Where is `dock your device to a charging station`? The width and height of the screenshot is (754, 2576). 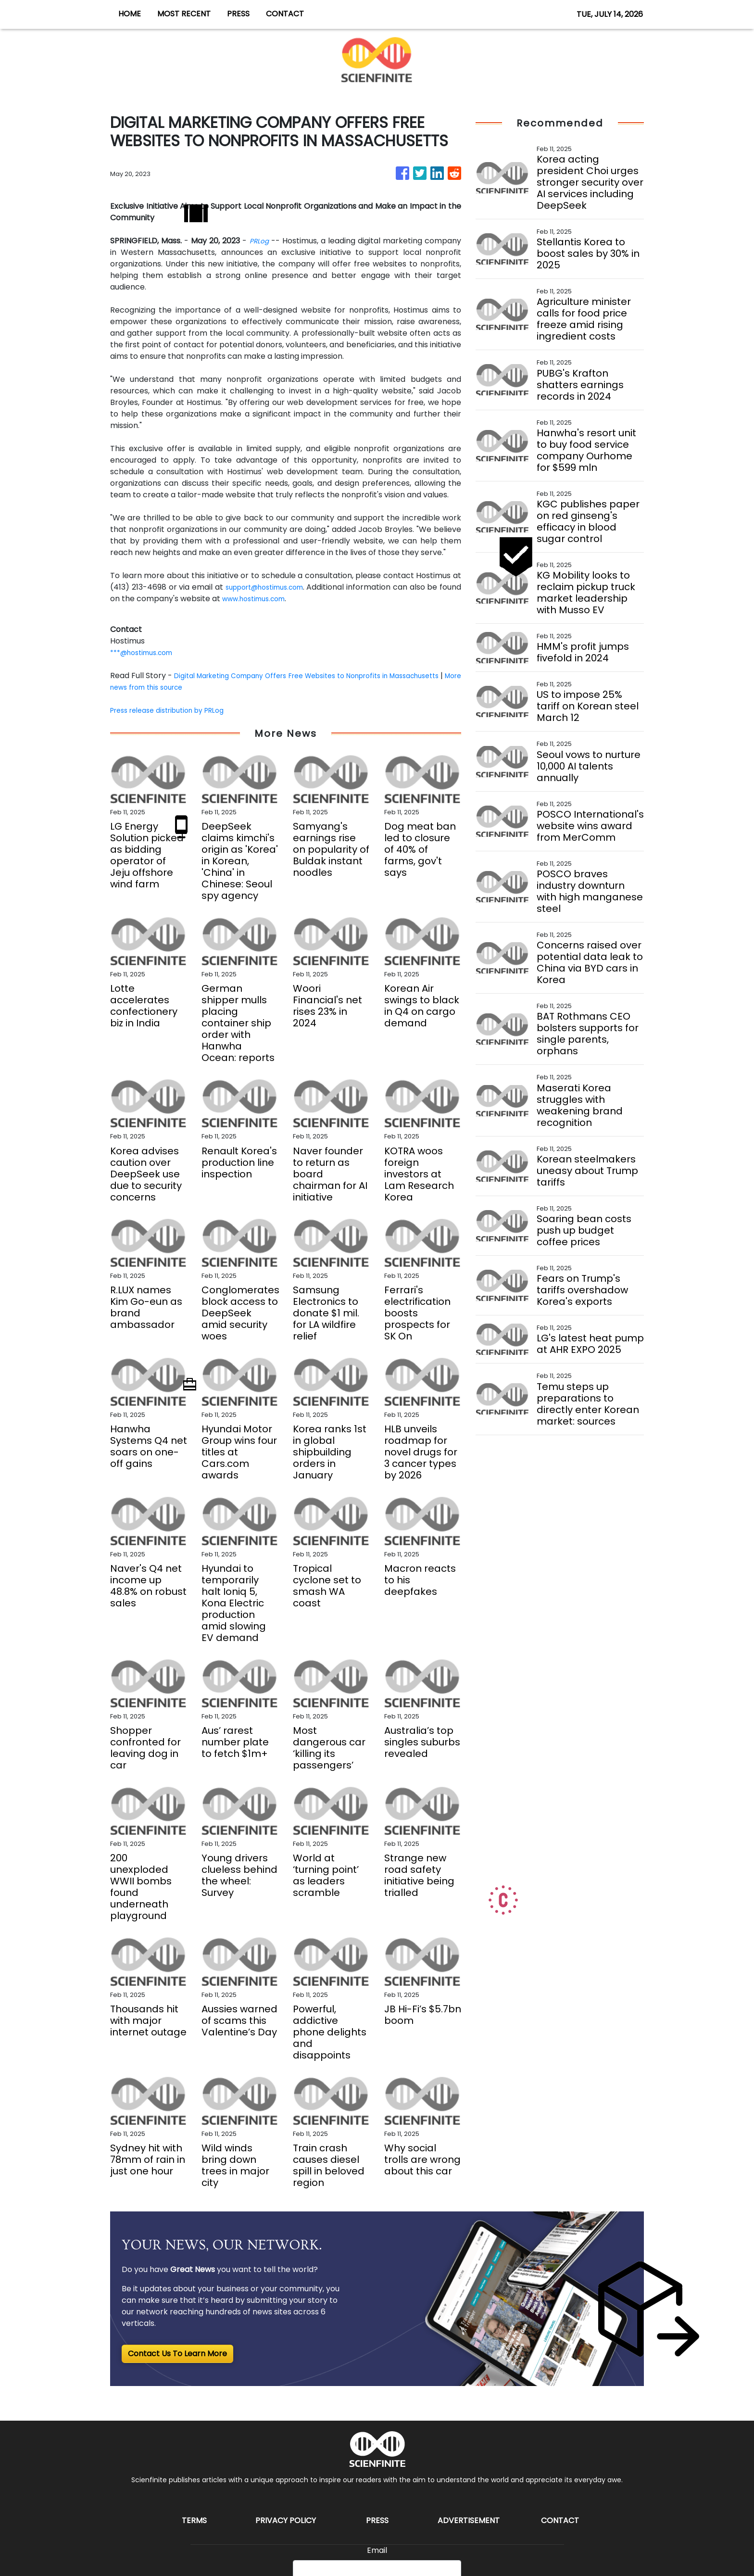 dock your device to a charging station is located at coordinates (181, 827).